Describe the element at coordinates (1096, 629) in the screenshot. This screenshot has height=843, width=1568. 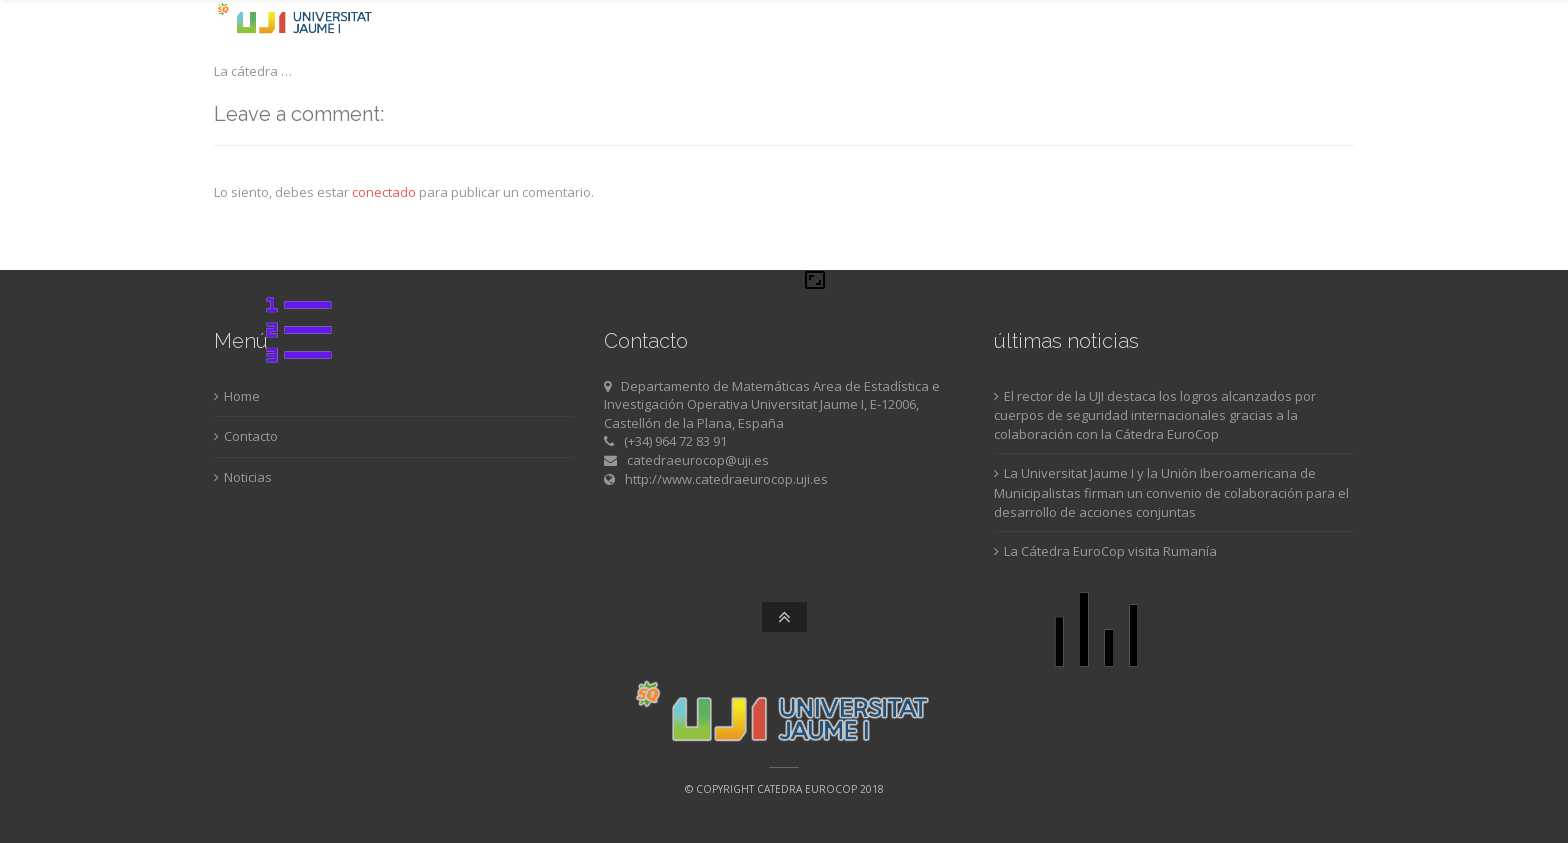
I see `audio equalizer or sound level visualization` at that location.